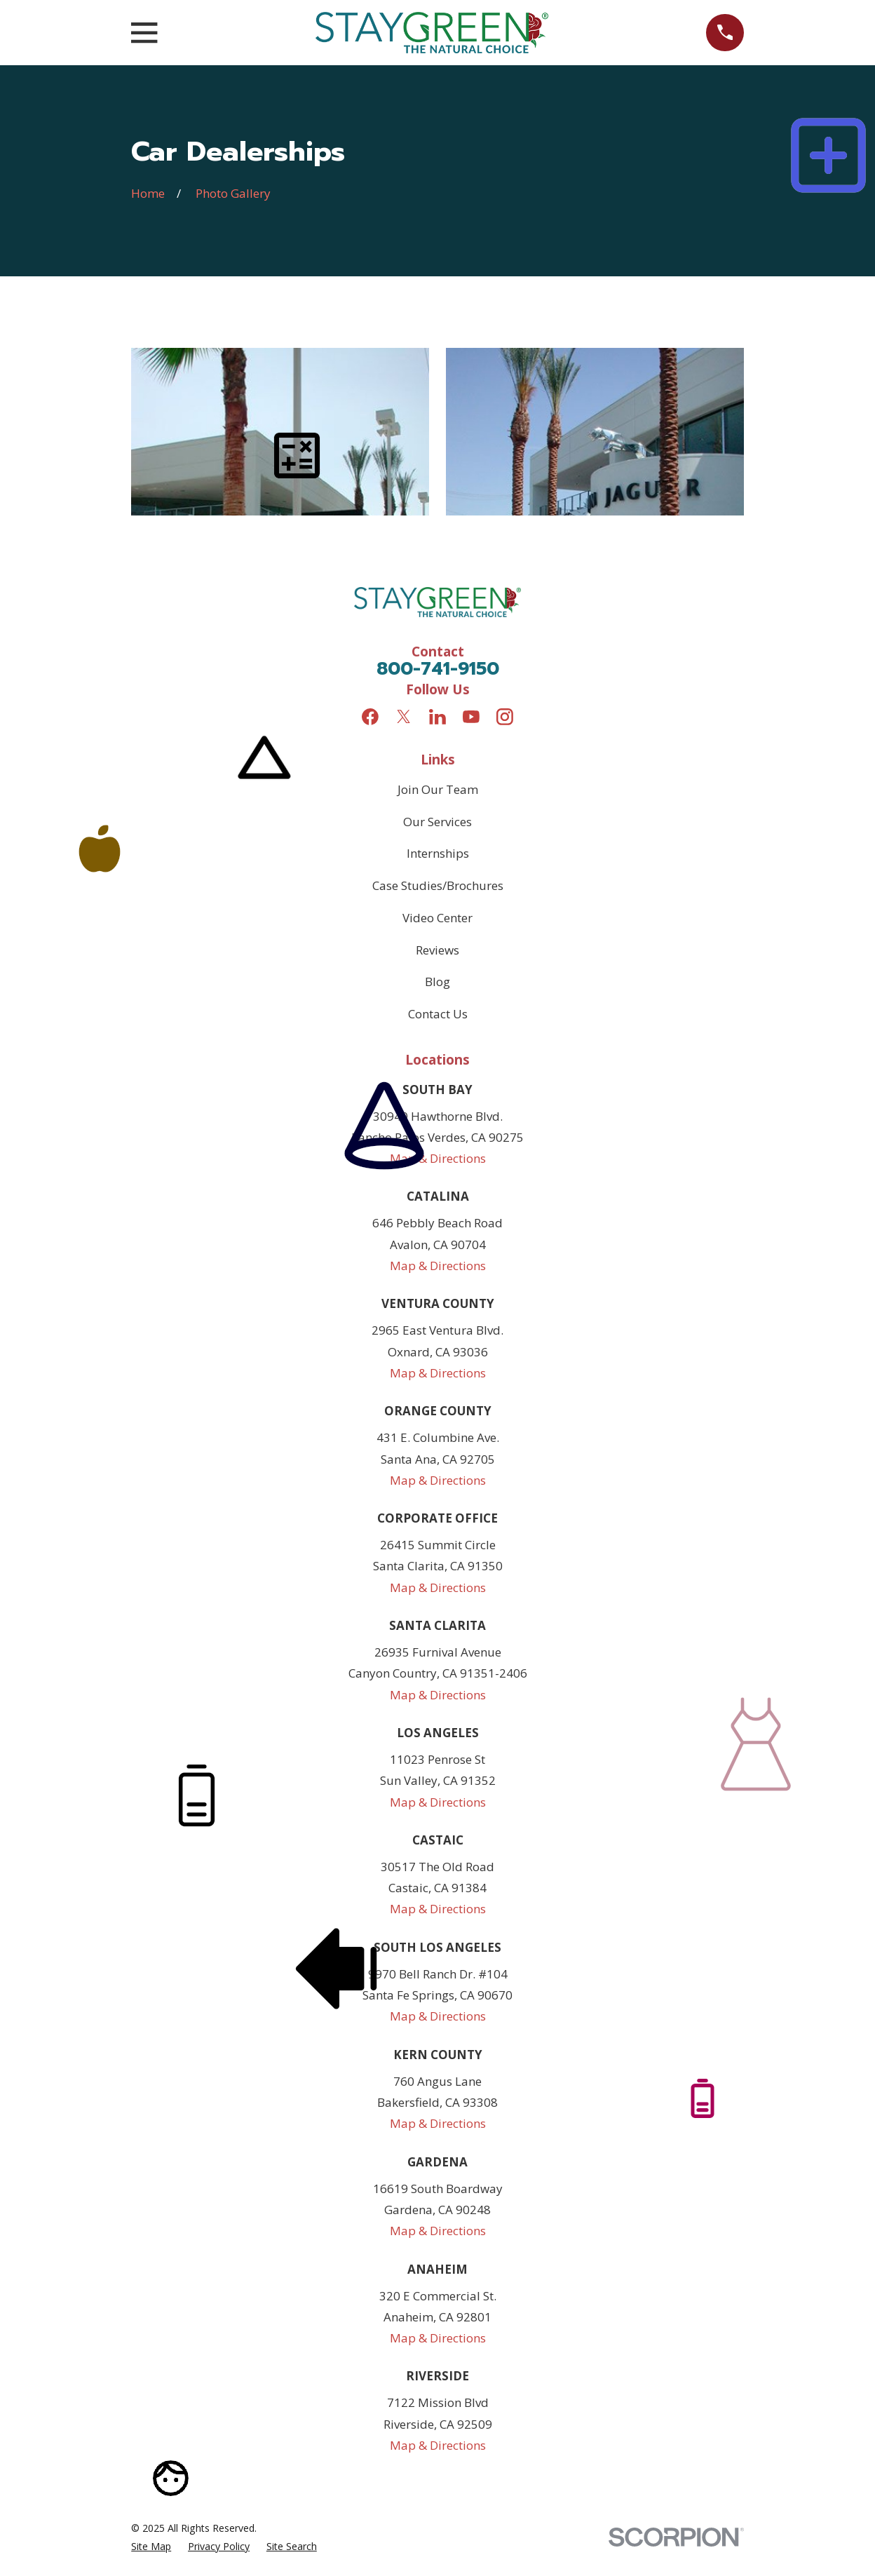 The width and height of the screenshot is (875, 2576). What do you see at coordinates (384, 1126) in the screenshot?
I see `represents a 3D cone shape or geometric object` at bounding box center [384, 1126].